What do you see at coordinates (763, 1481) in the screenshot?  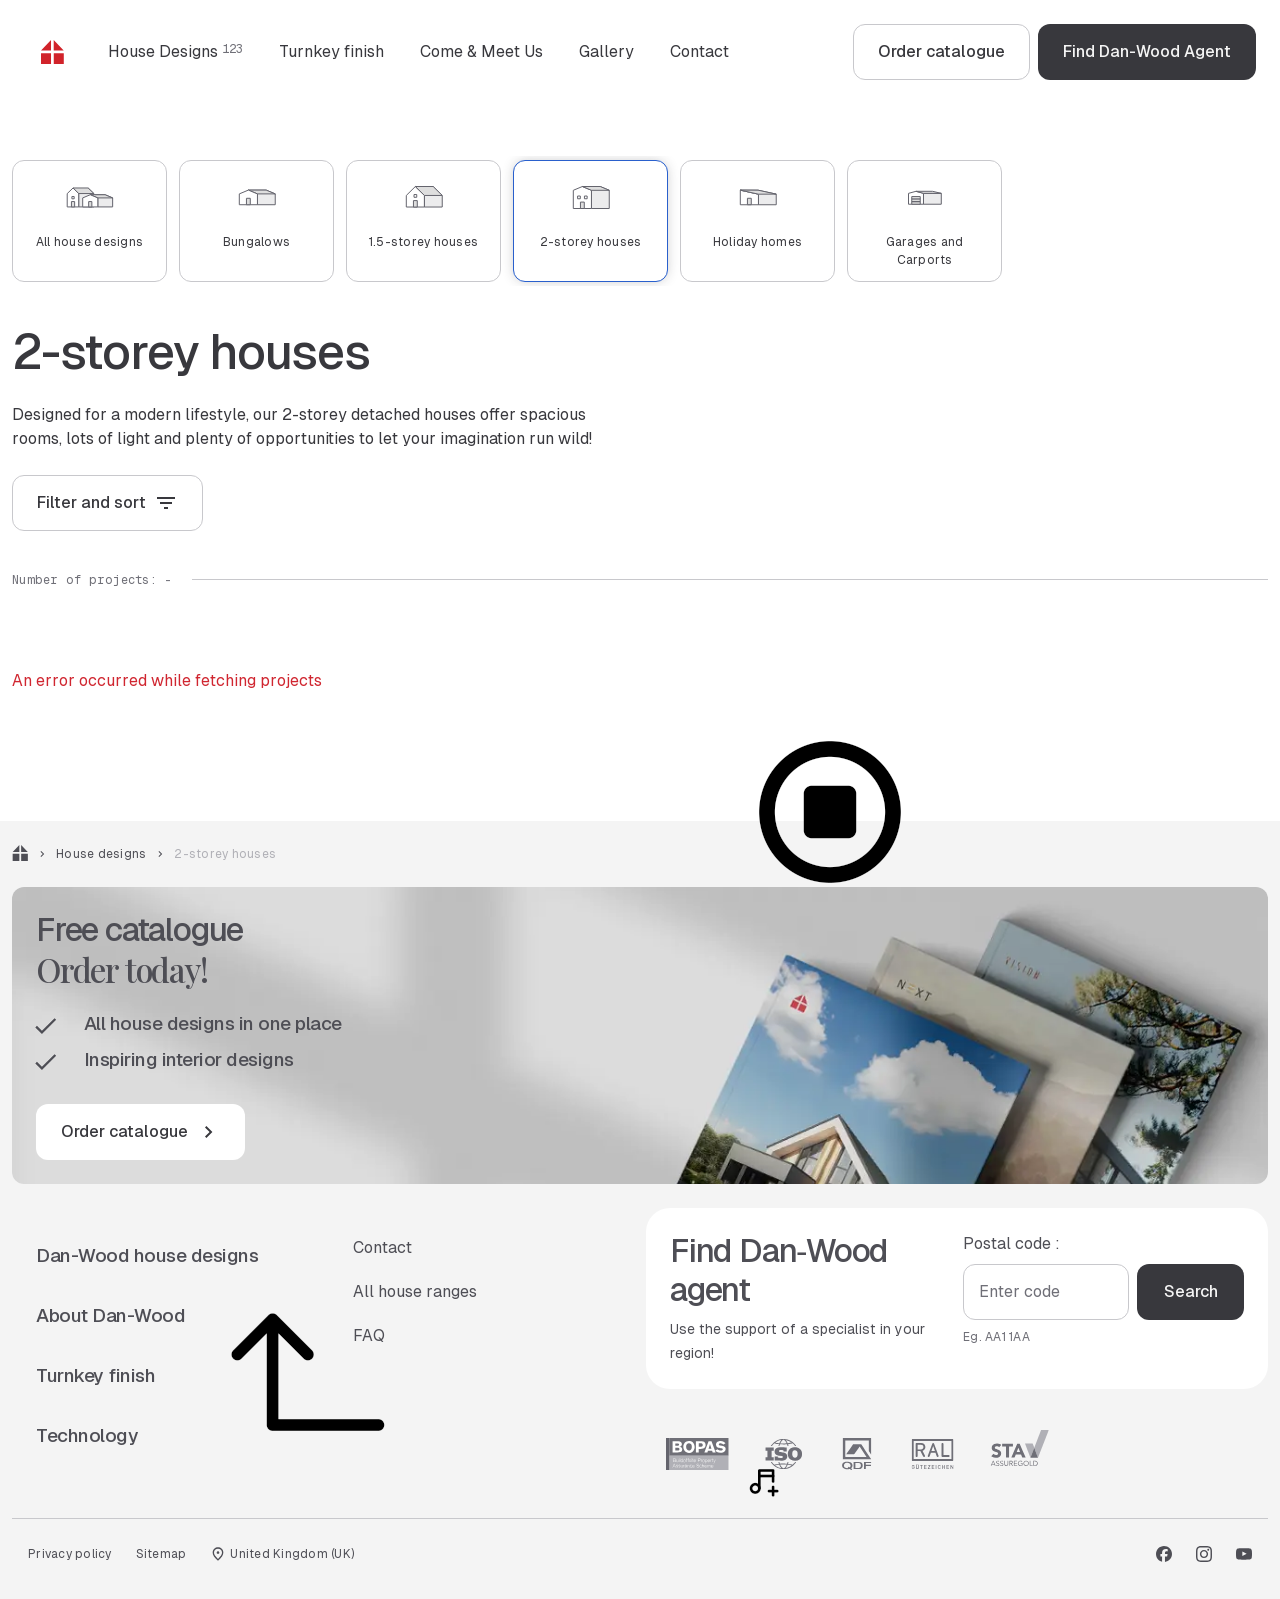 I see `add a new song to your library` at bounding box center [763, 1481].